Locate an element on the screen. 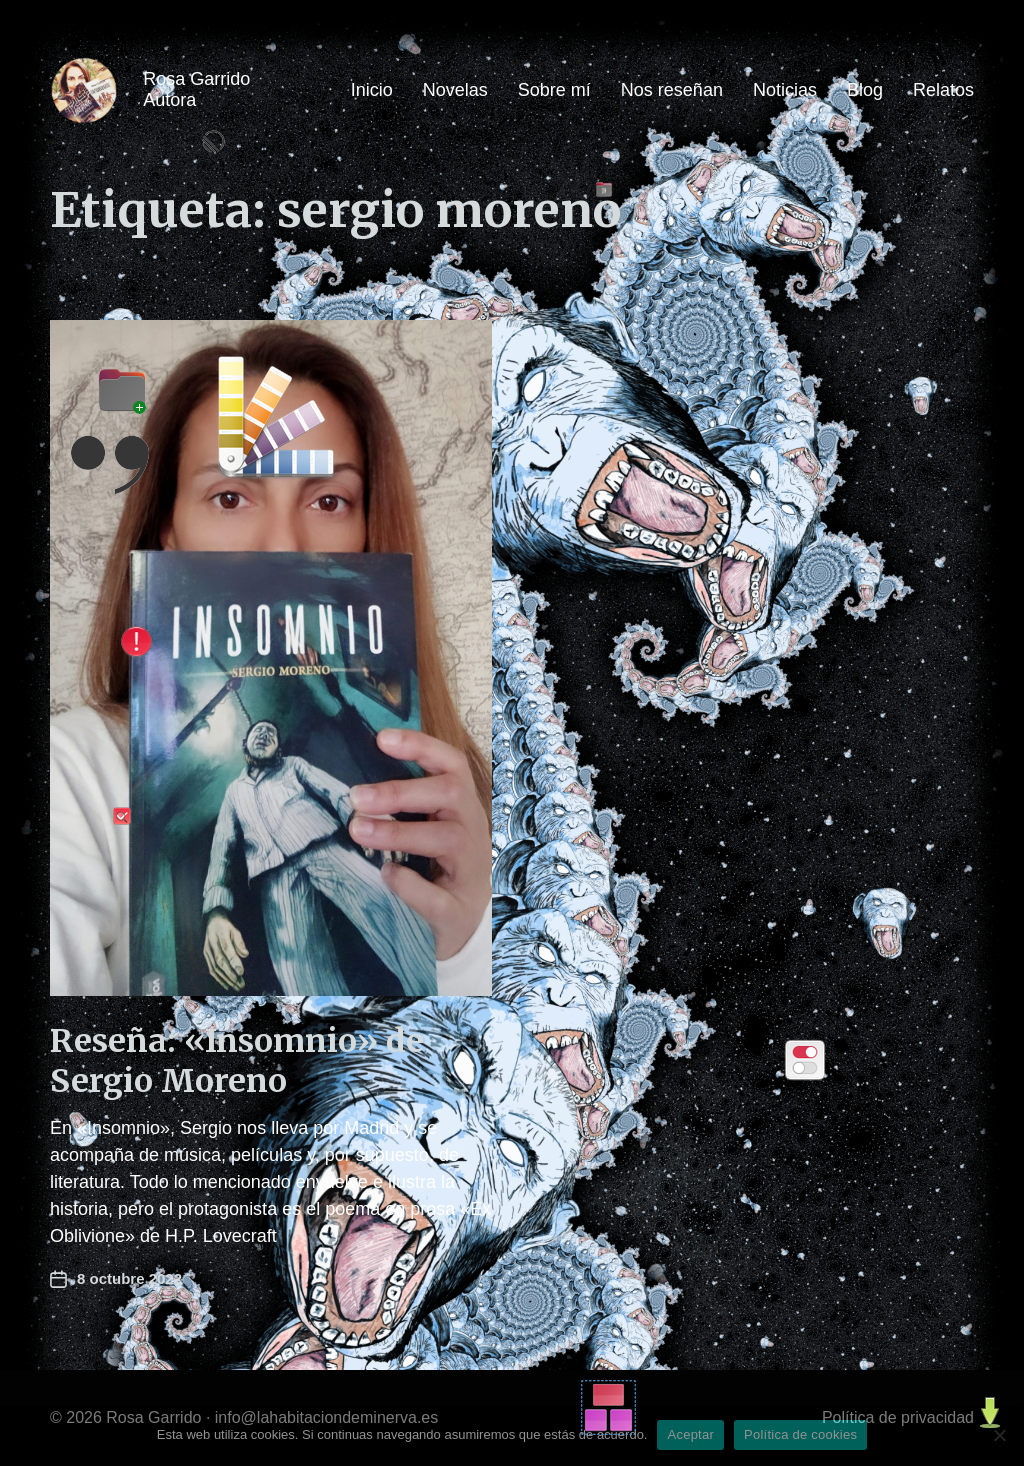 The height and width of the screenshot is (1466, 1024). select all items in the current view is located at coordinates (608, 1407).